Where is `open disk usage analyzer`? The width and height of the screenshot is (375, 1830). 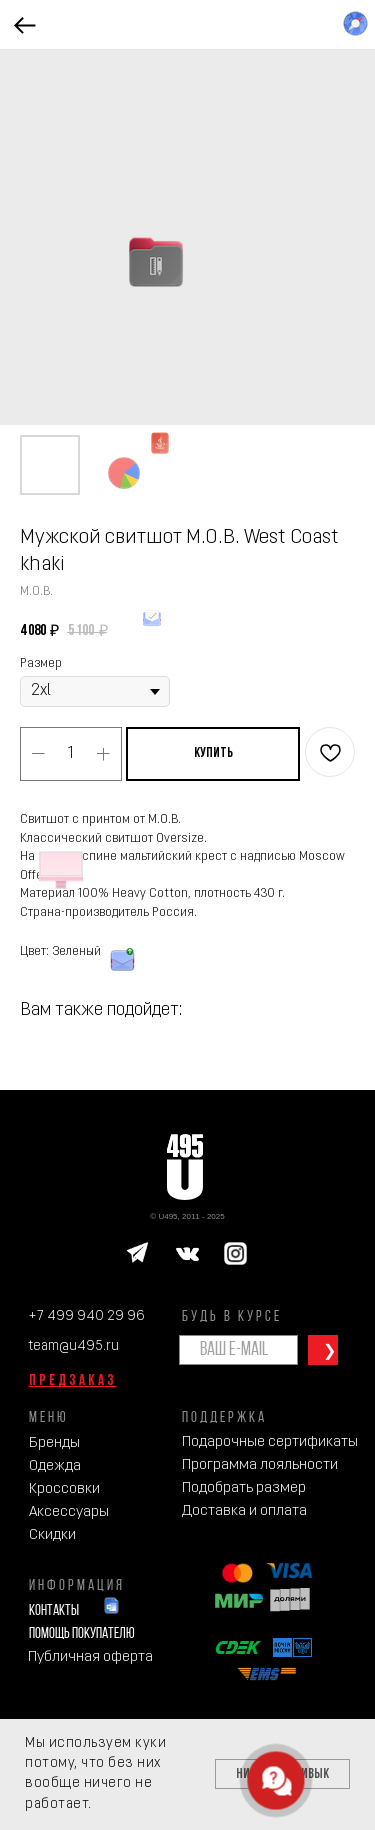 open disk usage analyzer is located at coordinates (124, 473).